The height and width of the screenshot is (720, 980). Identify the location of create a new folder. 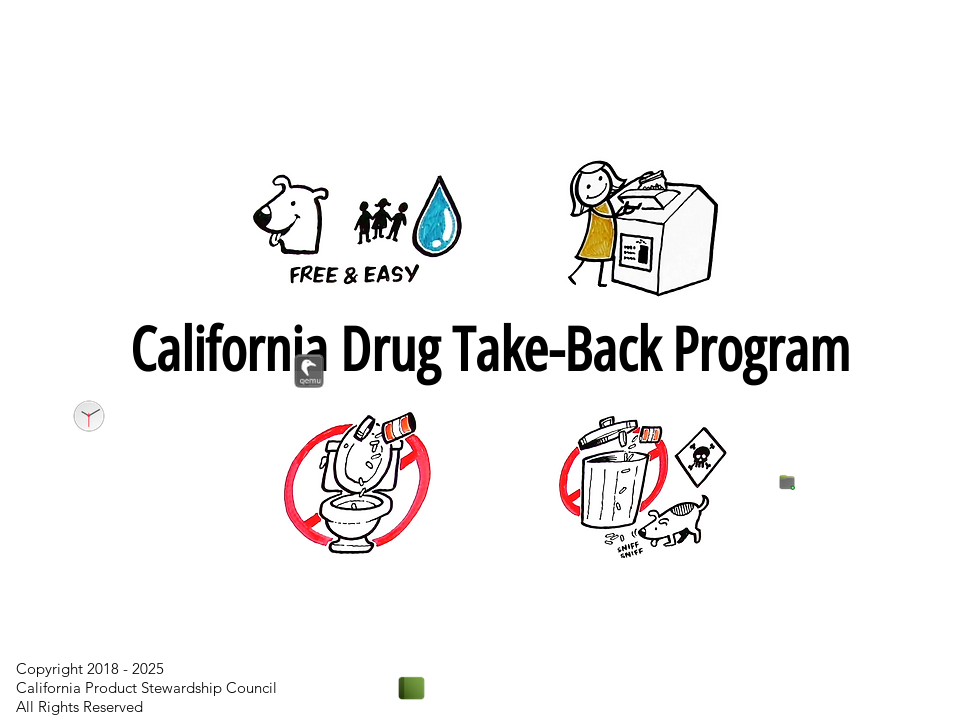
(787, 482).